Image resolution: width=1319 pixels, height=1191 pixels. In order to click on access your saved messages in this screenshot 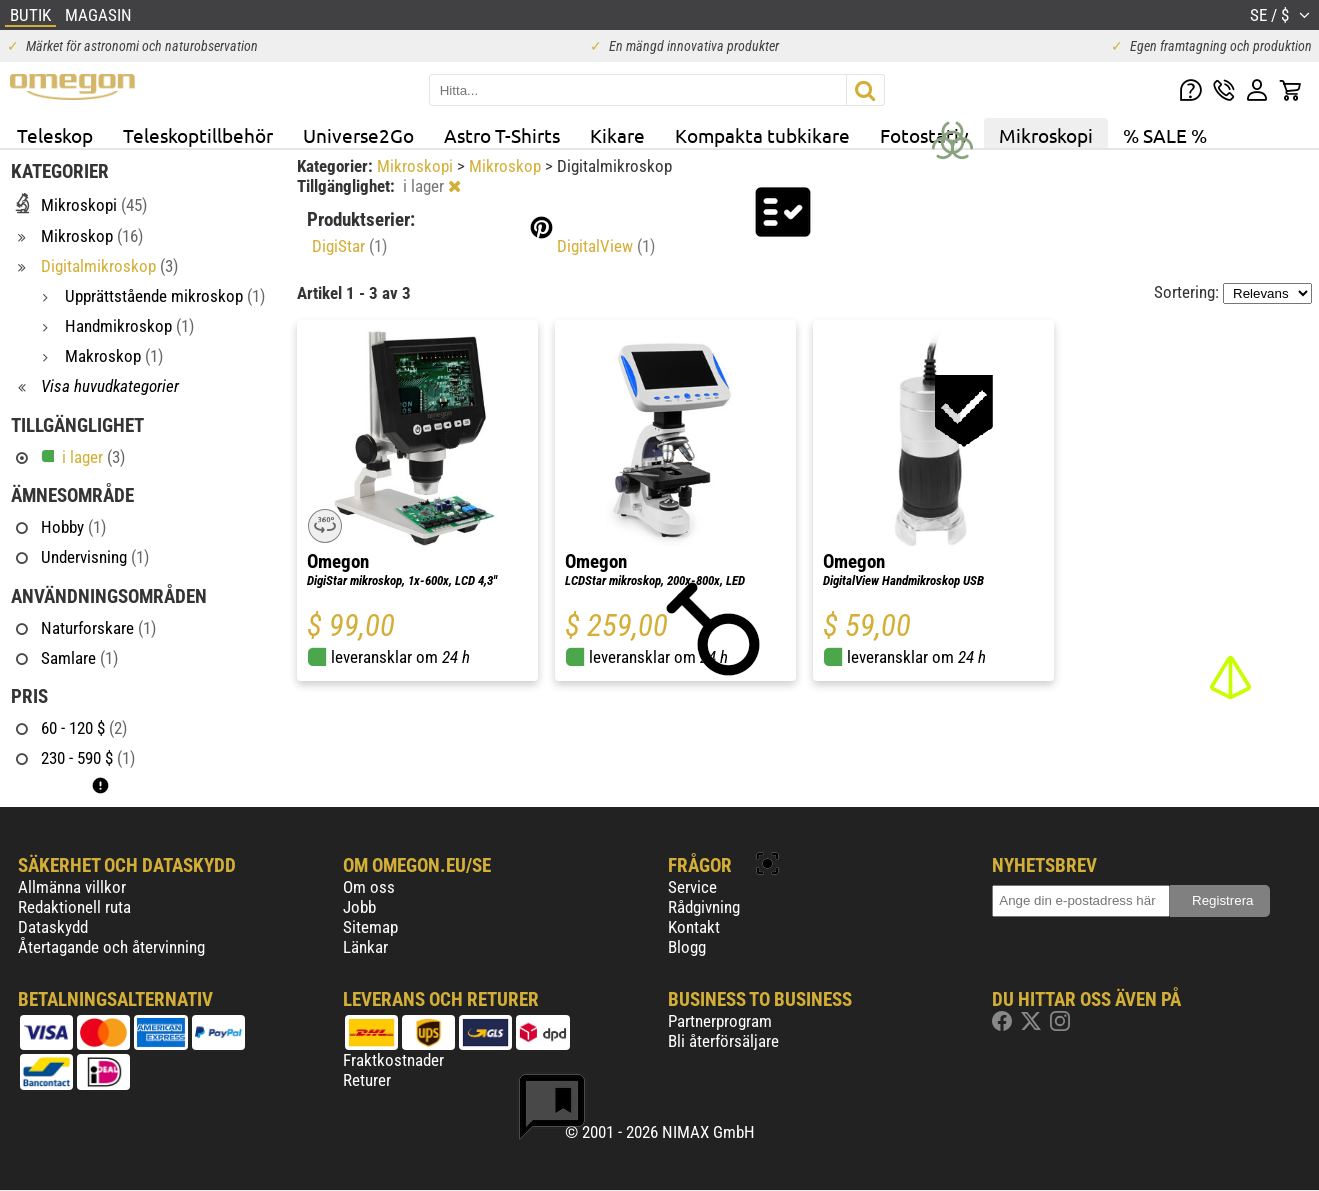, I will do `click(552, 1107)`.